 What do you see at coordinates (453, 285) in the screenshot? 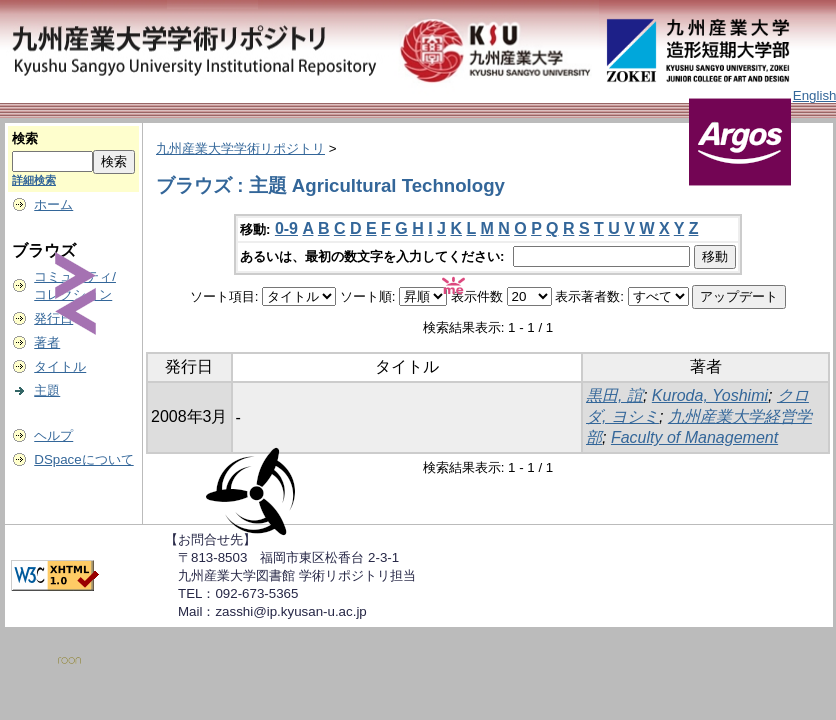
I see `visit GoFundMe website or app` at bounding box center [453, 285].